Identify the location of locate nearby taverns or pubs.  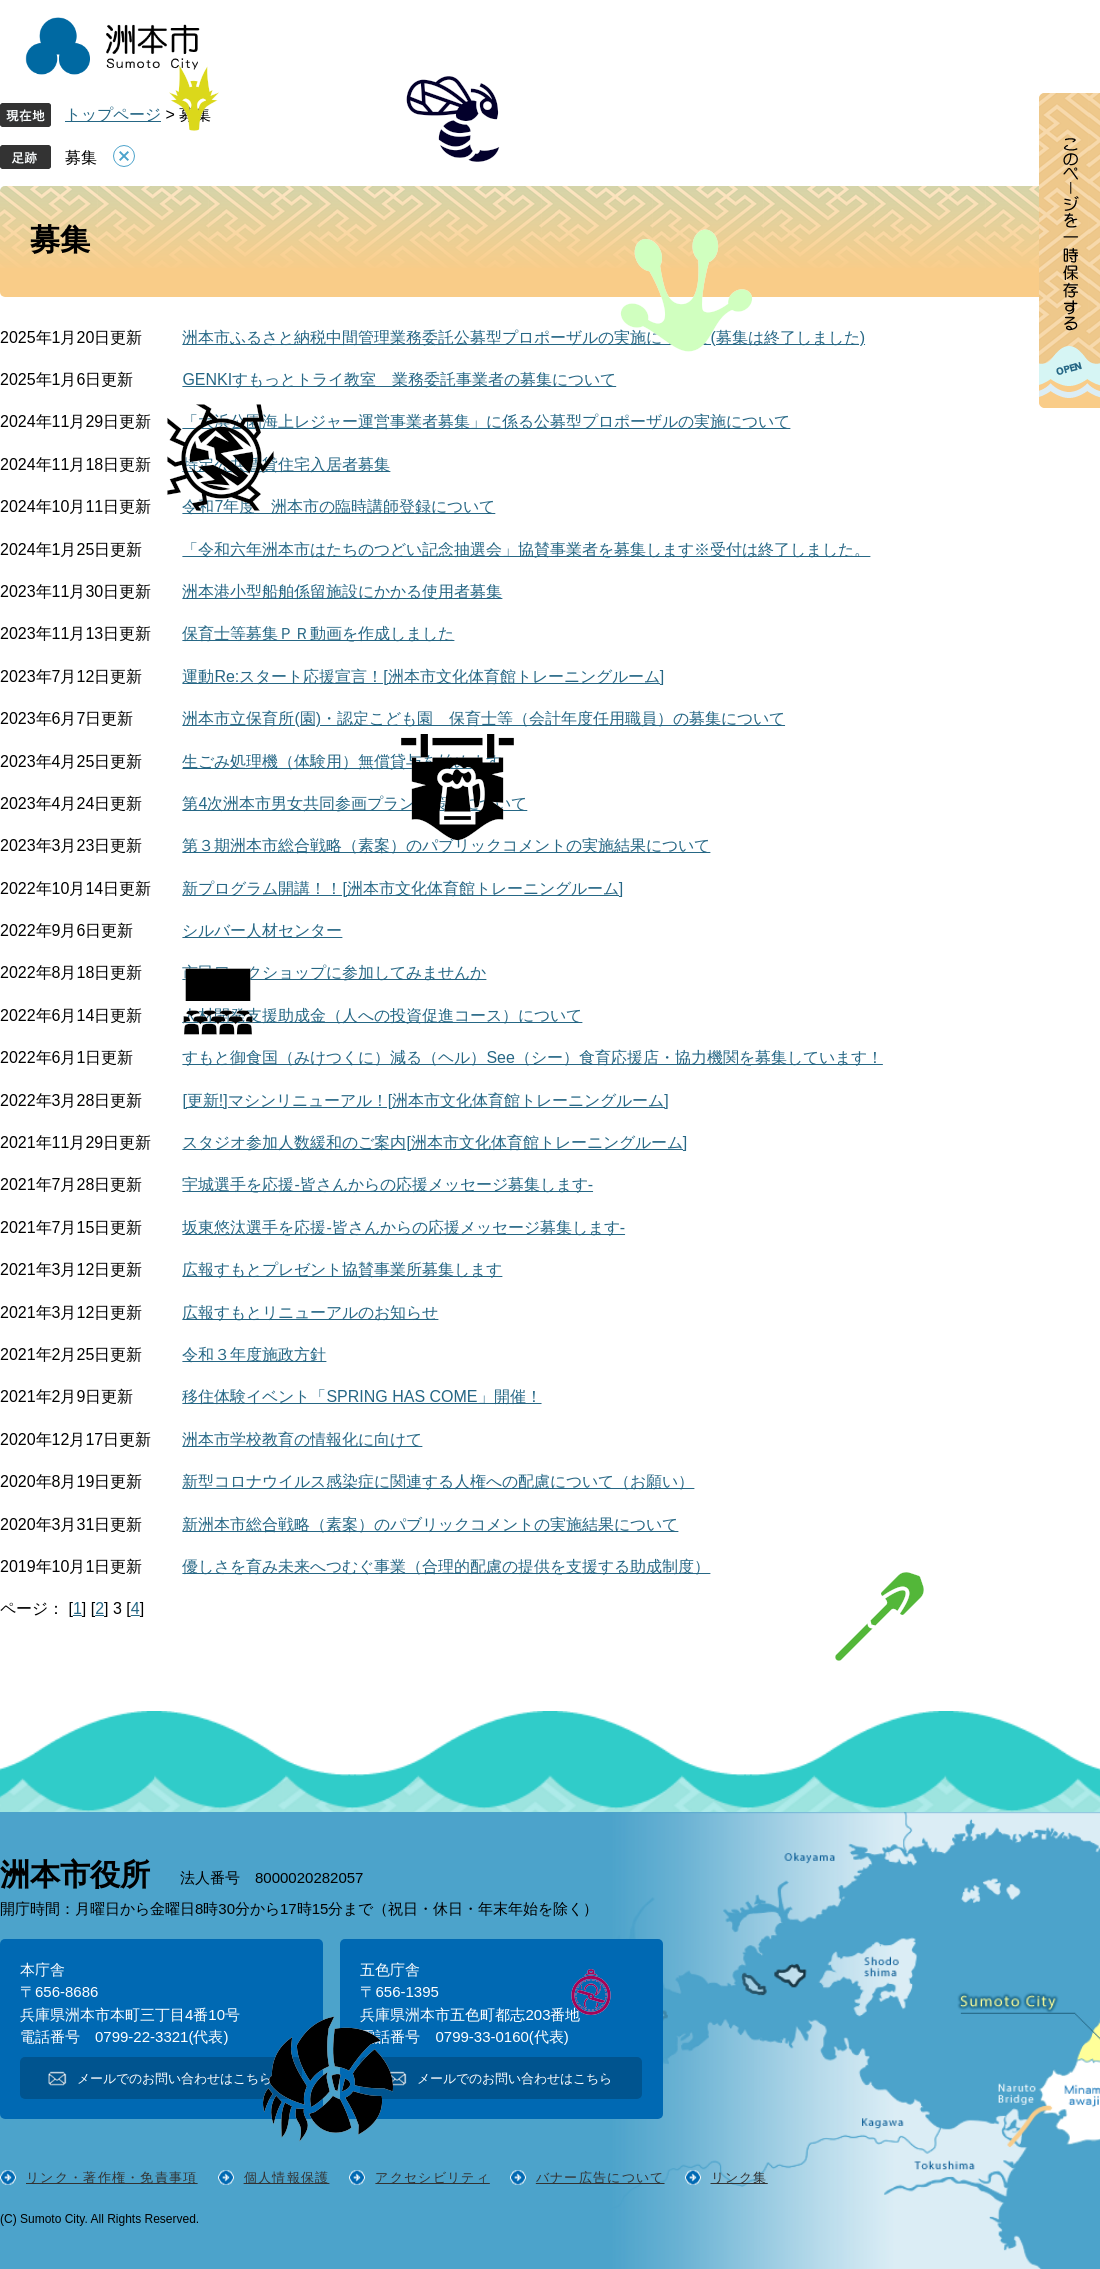
(457, 786).